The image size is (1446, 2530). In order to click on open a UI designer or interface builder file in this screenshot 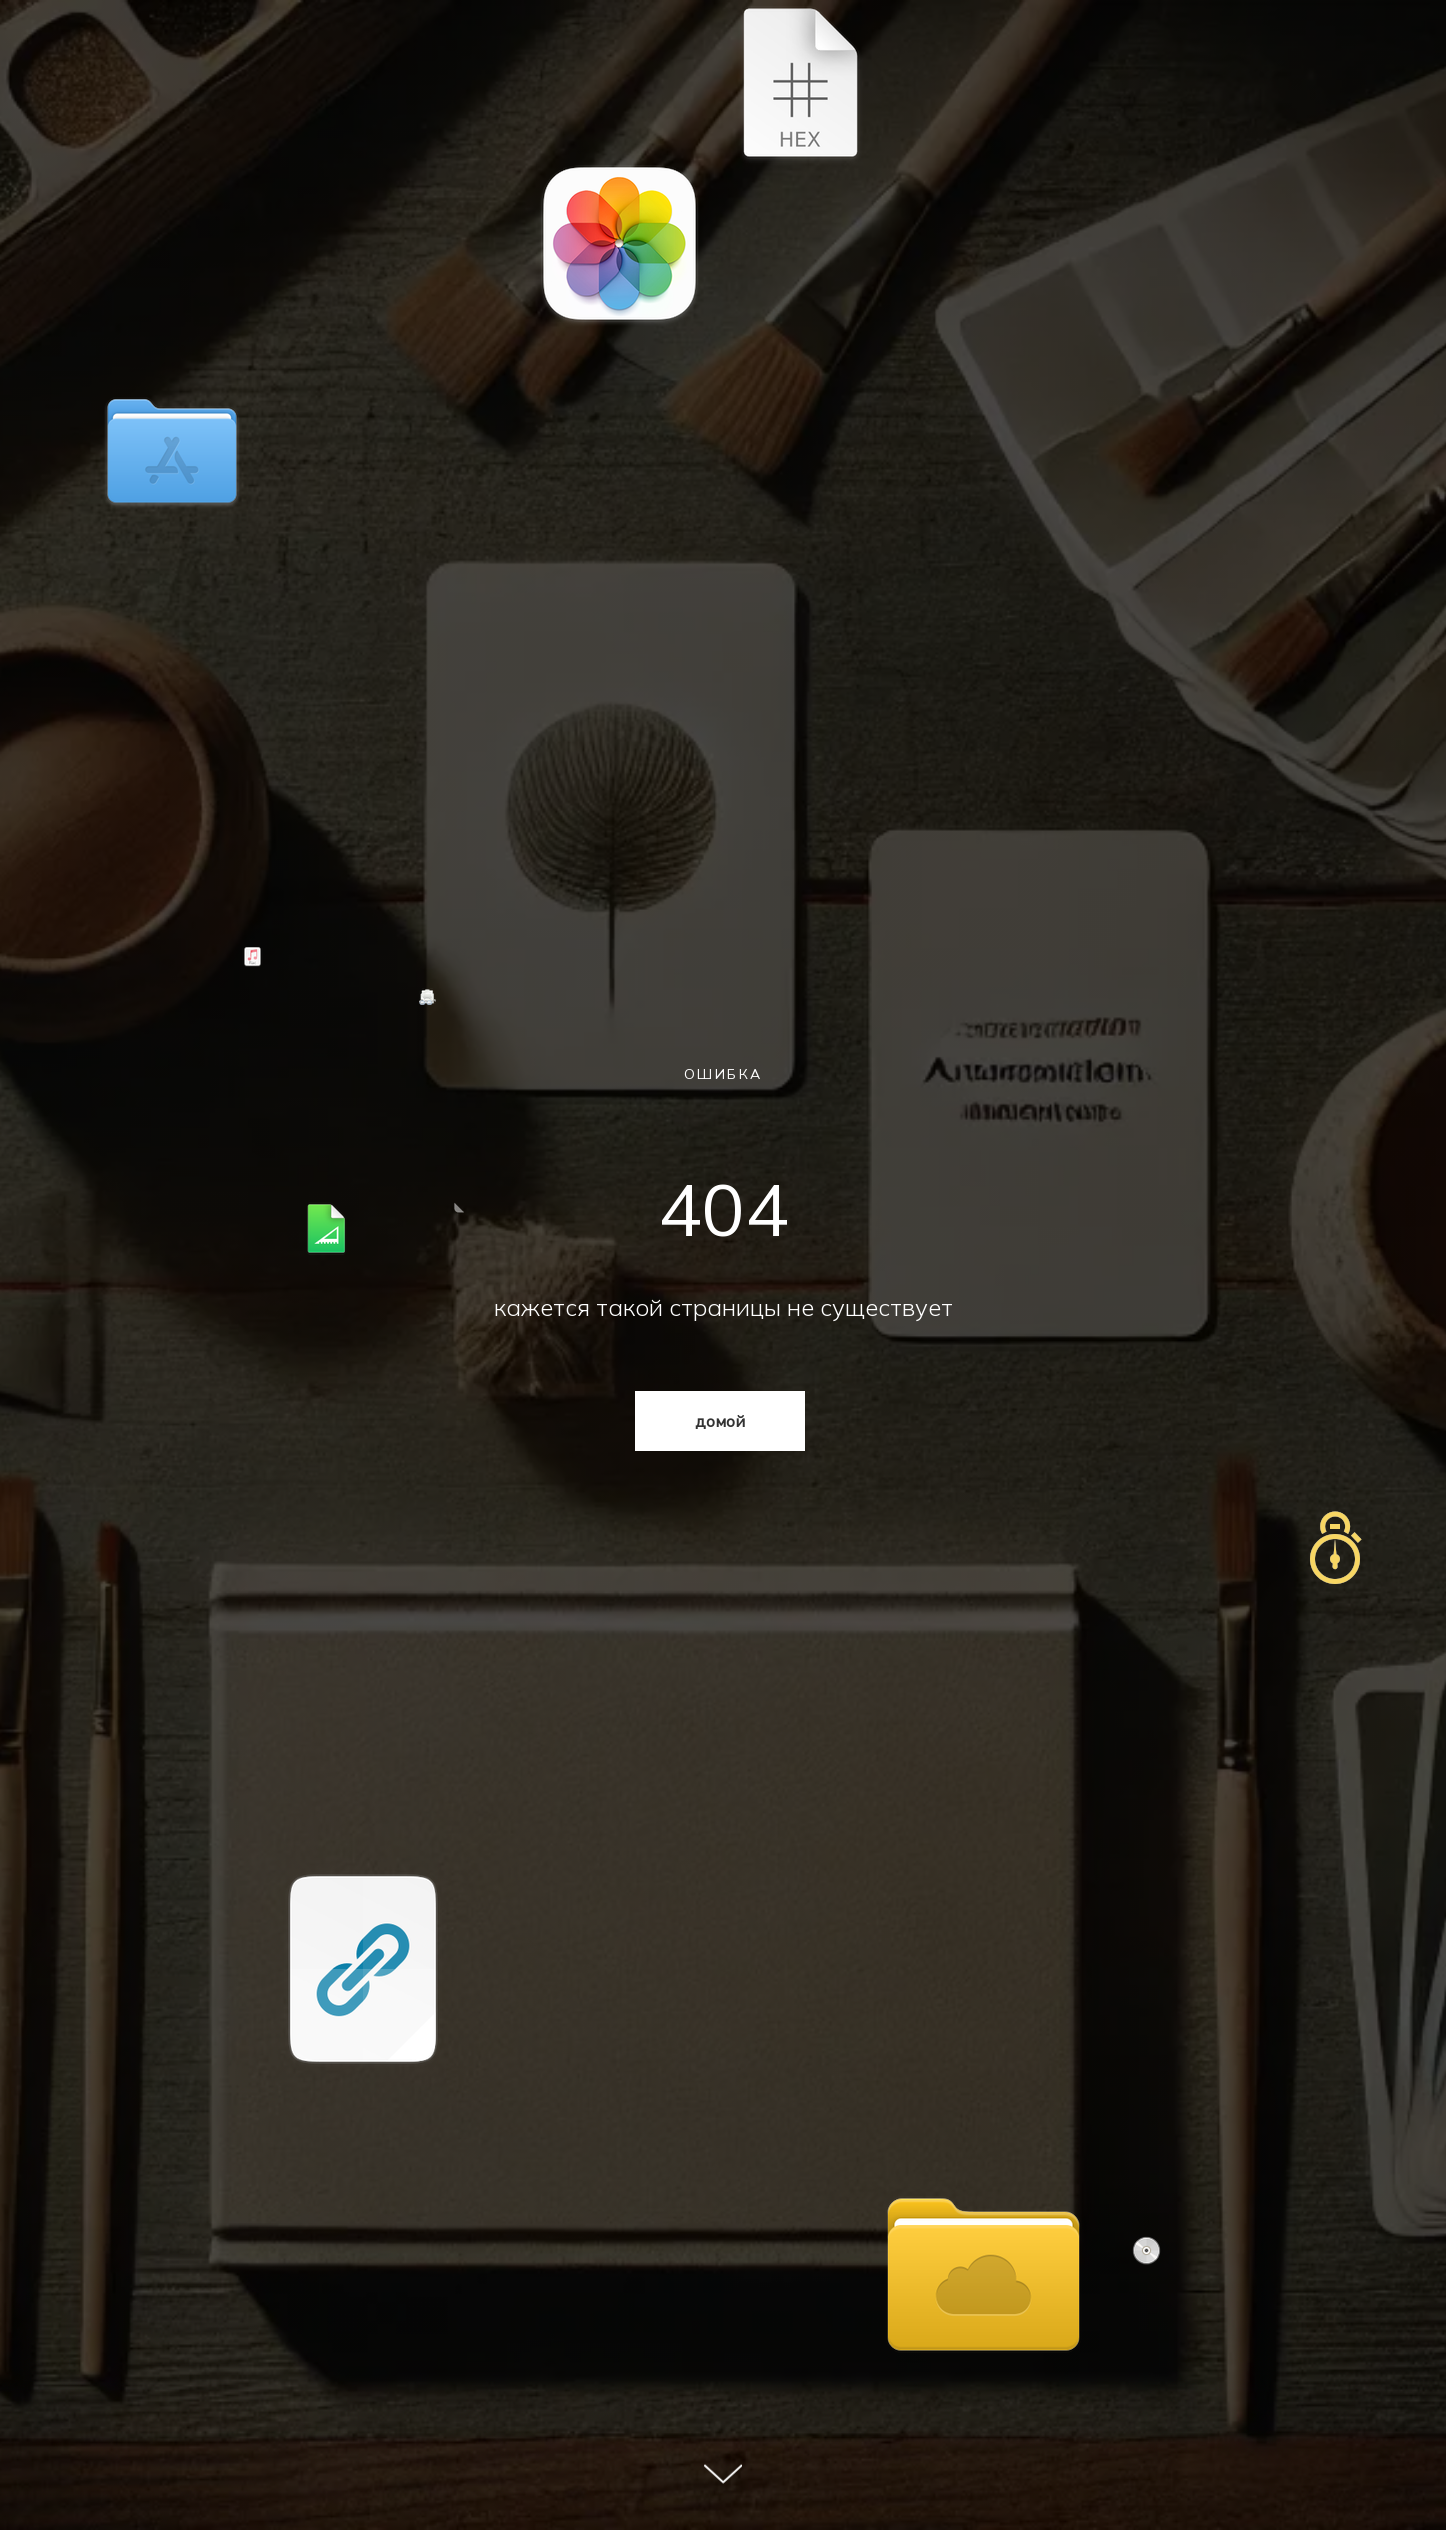, I will do `click(385, 1229)`.